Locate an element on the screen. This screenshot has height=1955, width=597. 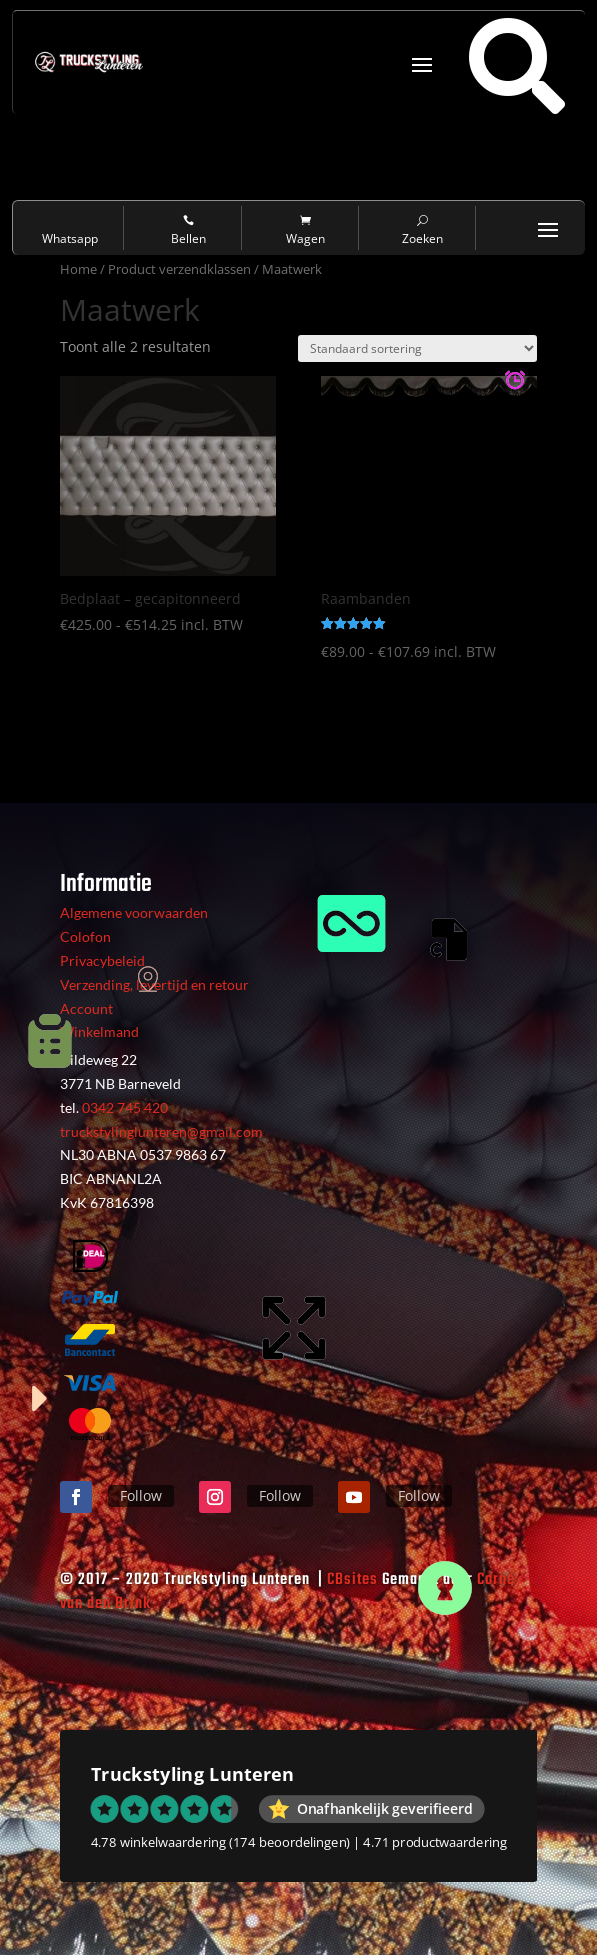
view location on map is located at coordinates (148, 979).